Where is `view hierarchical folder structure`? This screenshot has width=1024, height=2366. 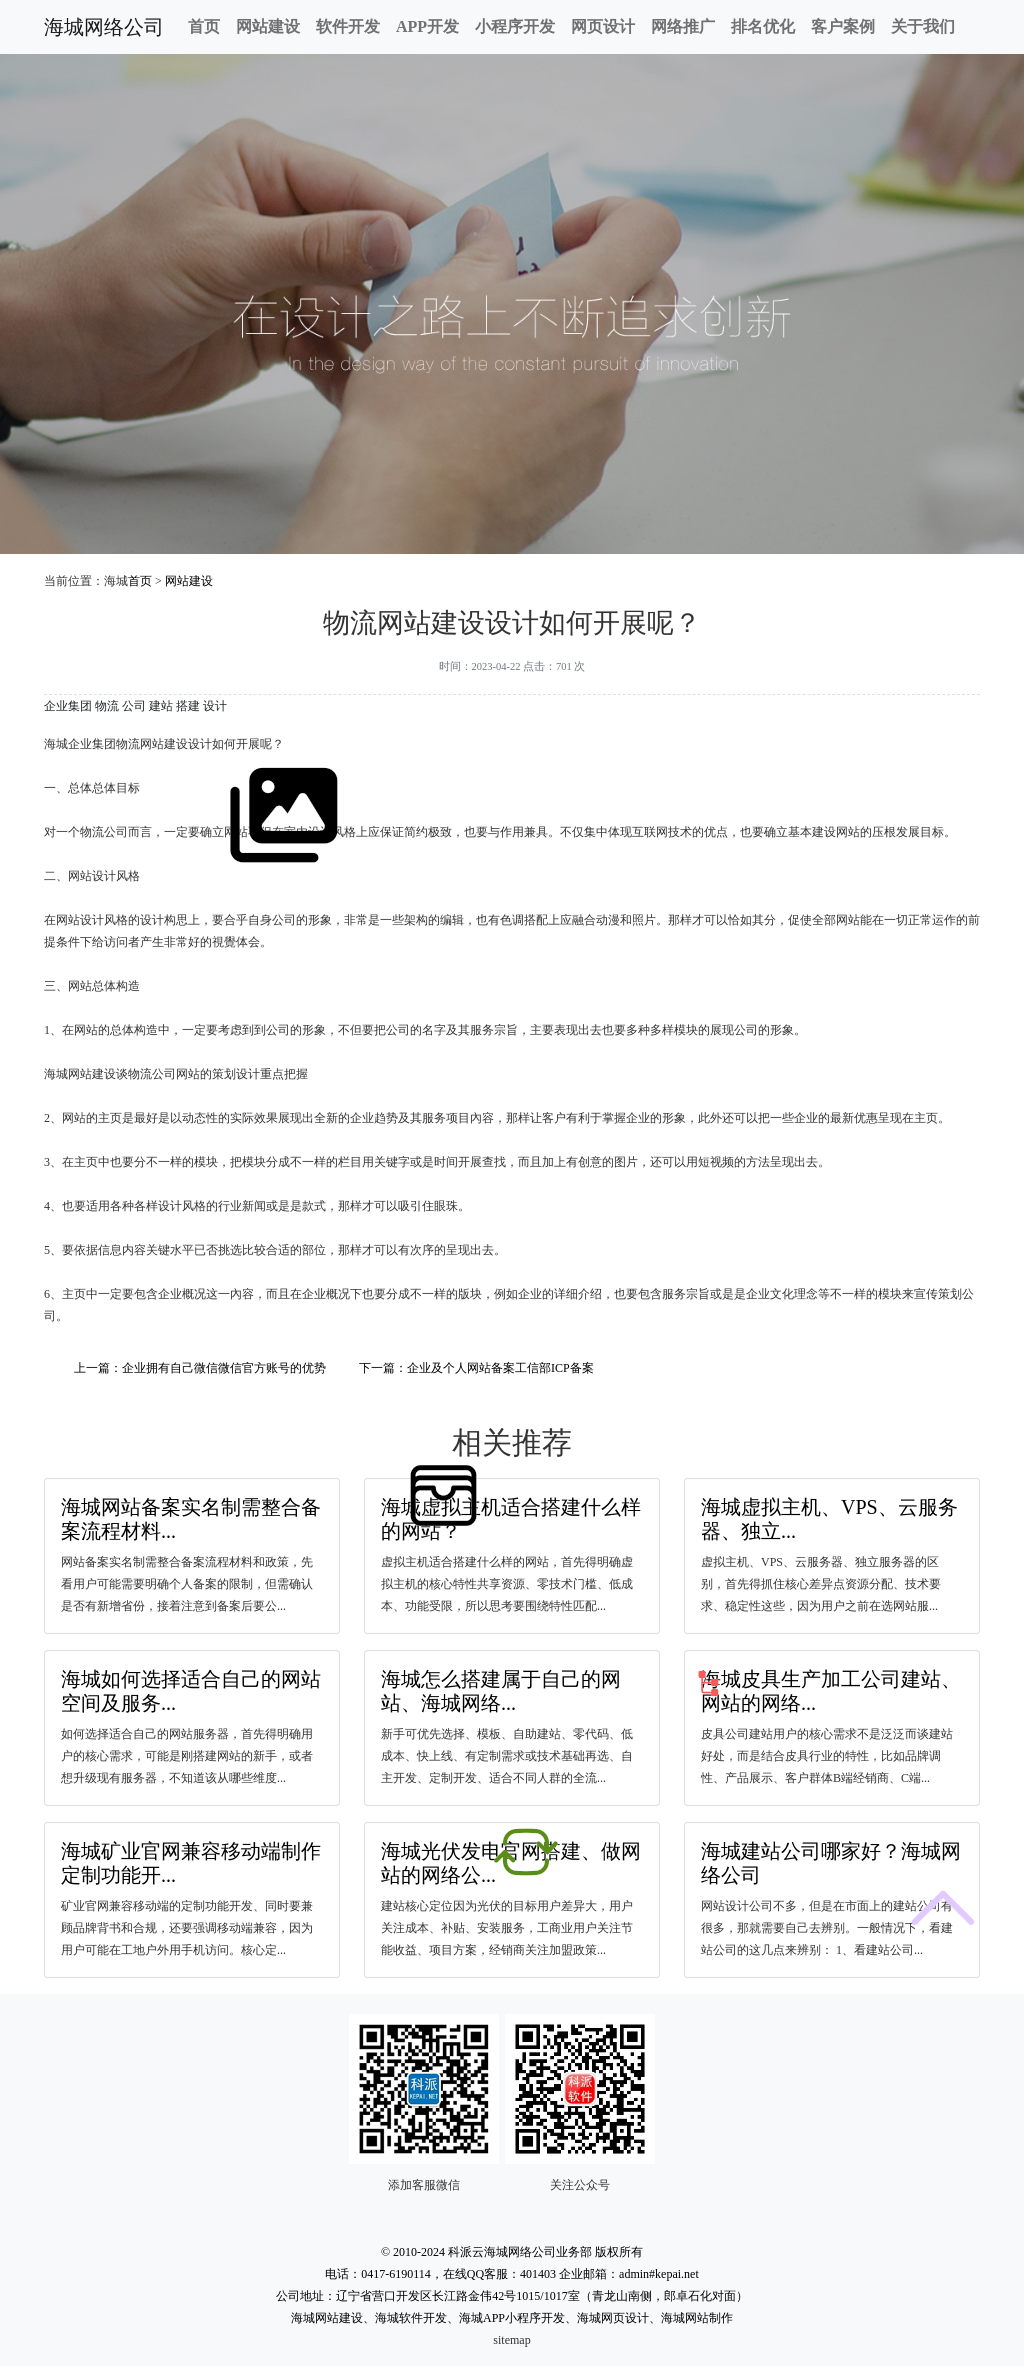
view hierarchical folder structure is located at coordinates (707, 1683).